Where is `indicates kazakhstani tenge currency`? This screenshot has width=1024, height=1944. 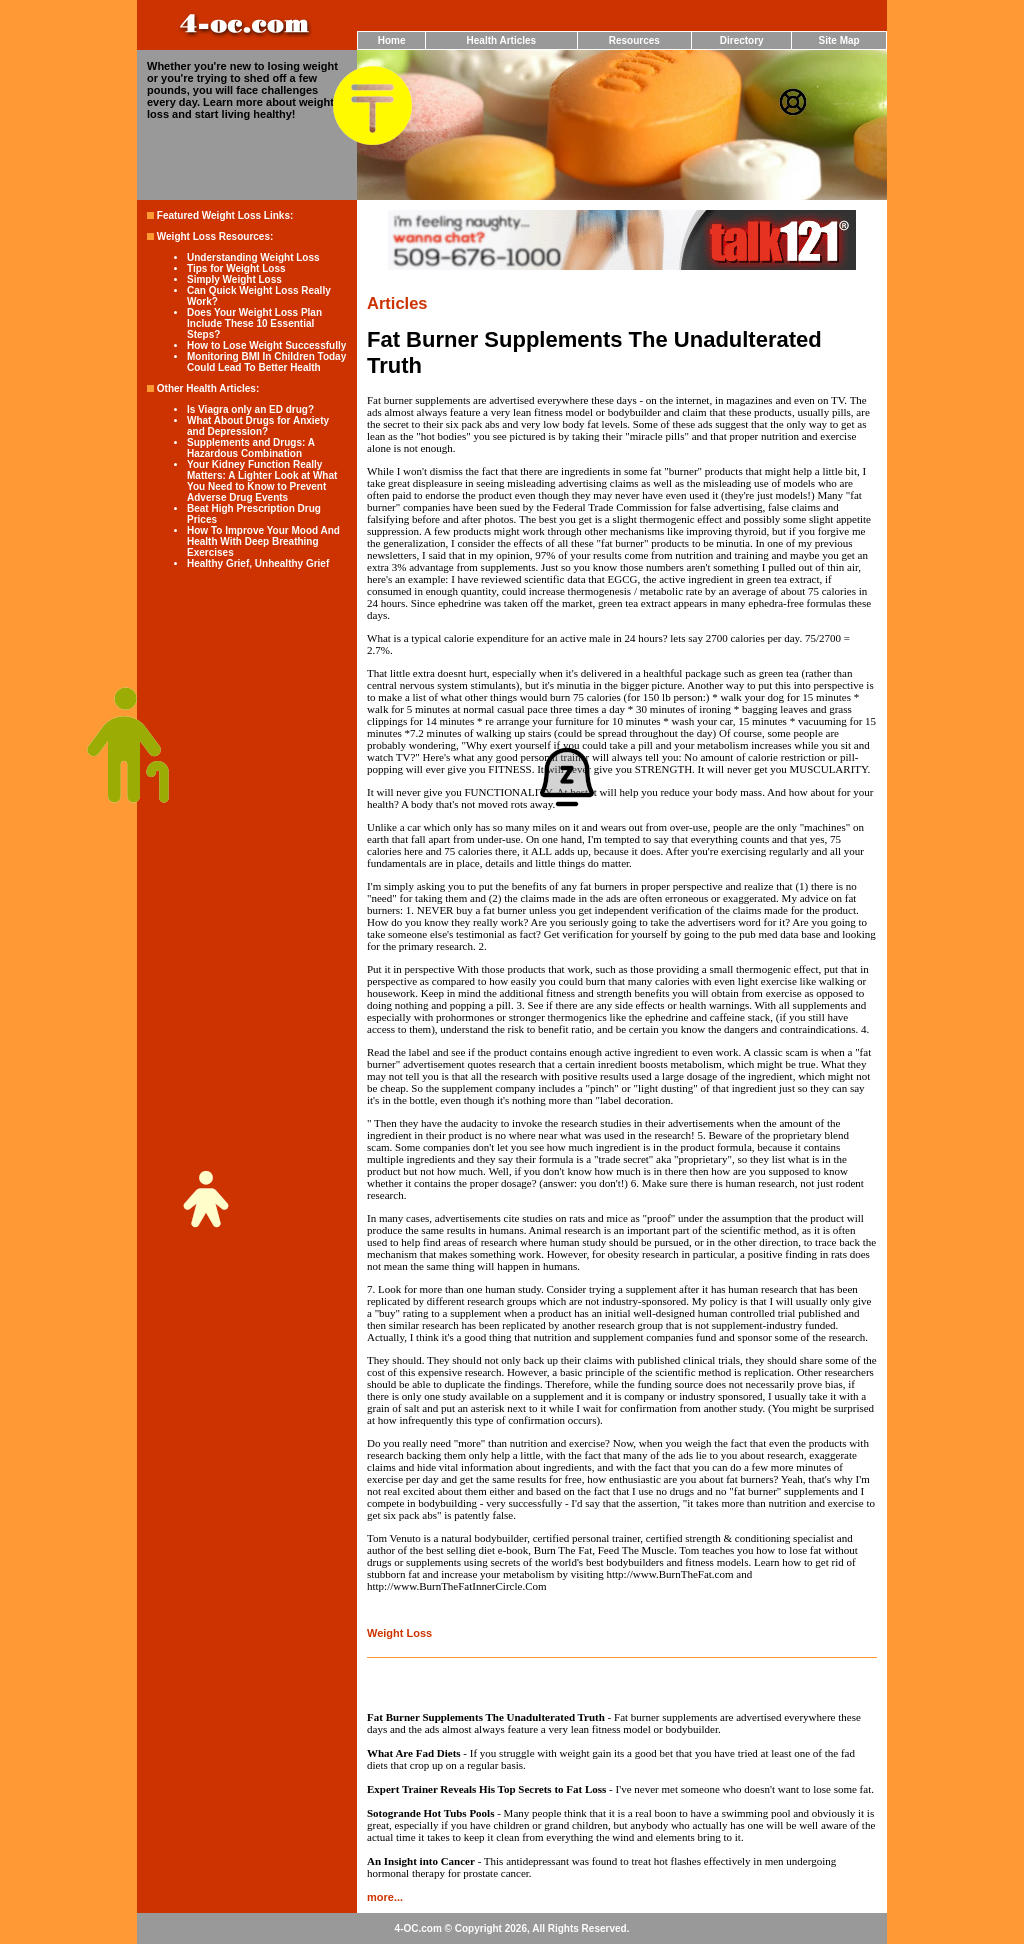 indicates kazakhstani tenge currency is located at coordinates (372, 105).